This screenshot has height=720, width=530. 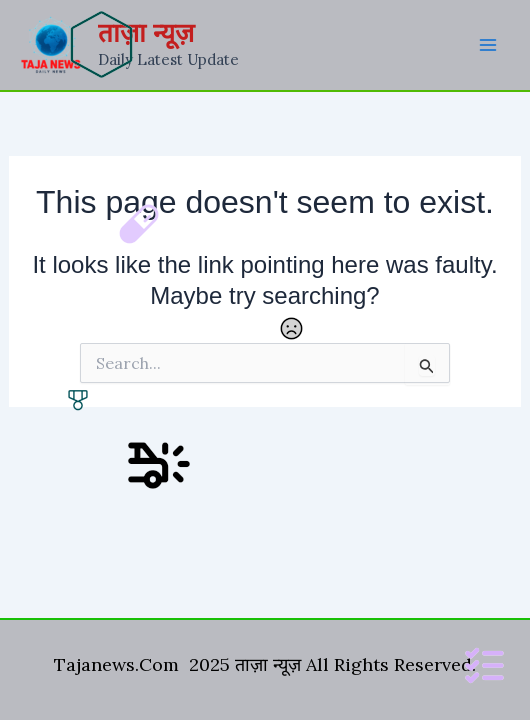 What do you see at coordinates (159, 464) in the screenshot?
I see `report a vehicle accident` at bounding box center [159, 464].